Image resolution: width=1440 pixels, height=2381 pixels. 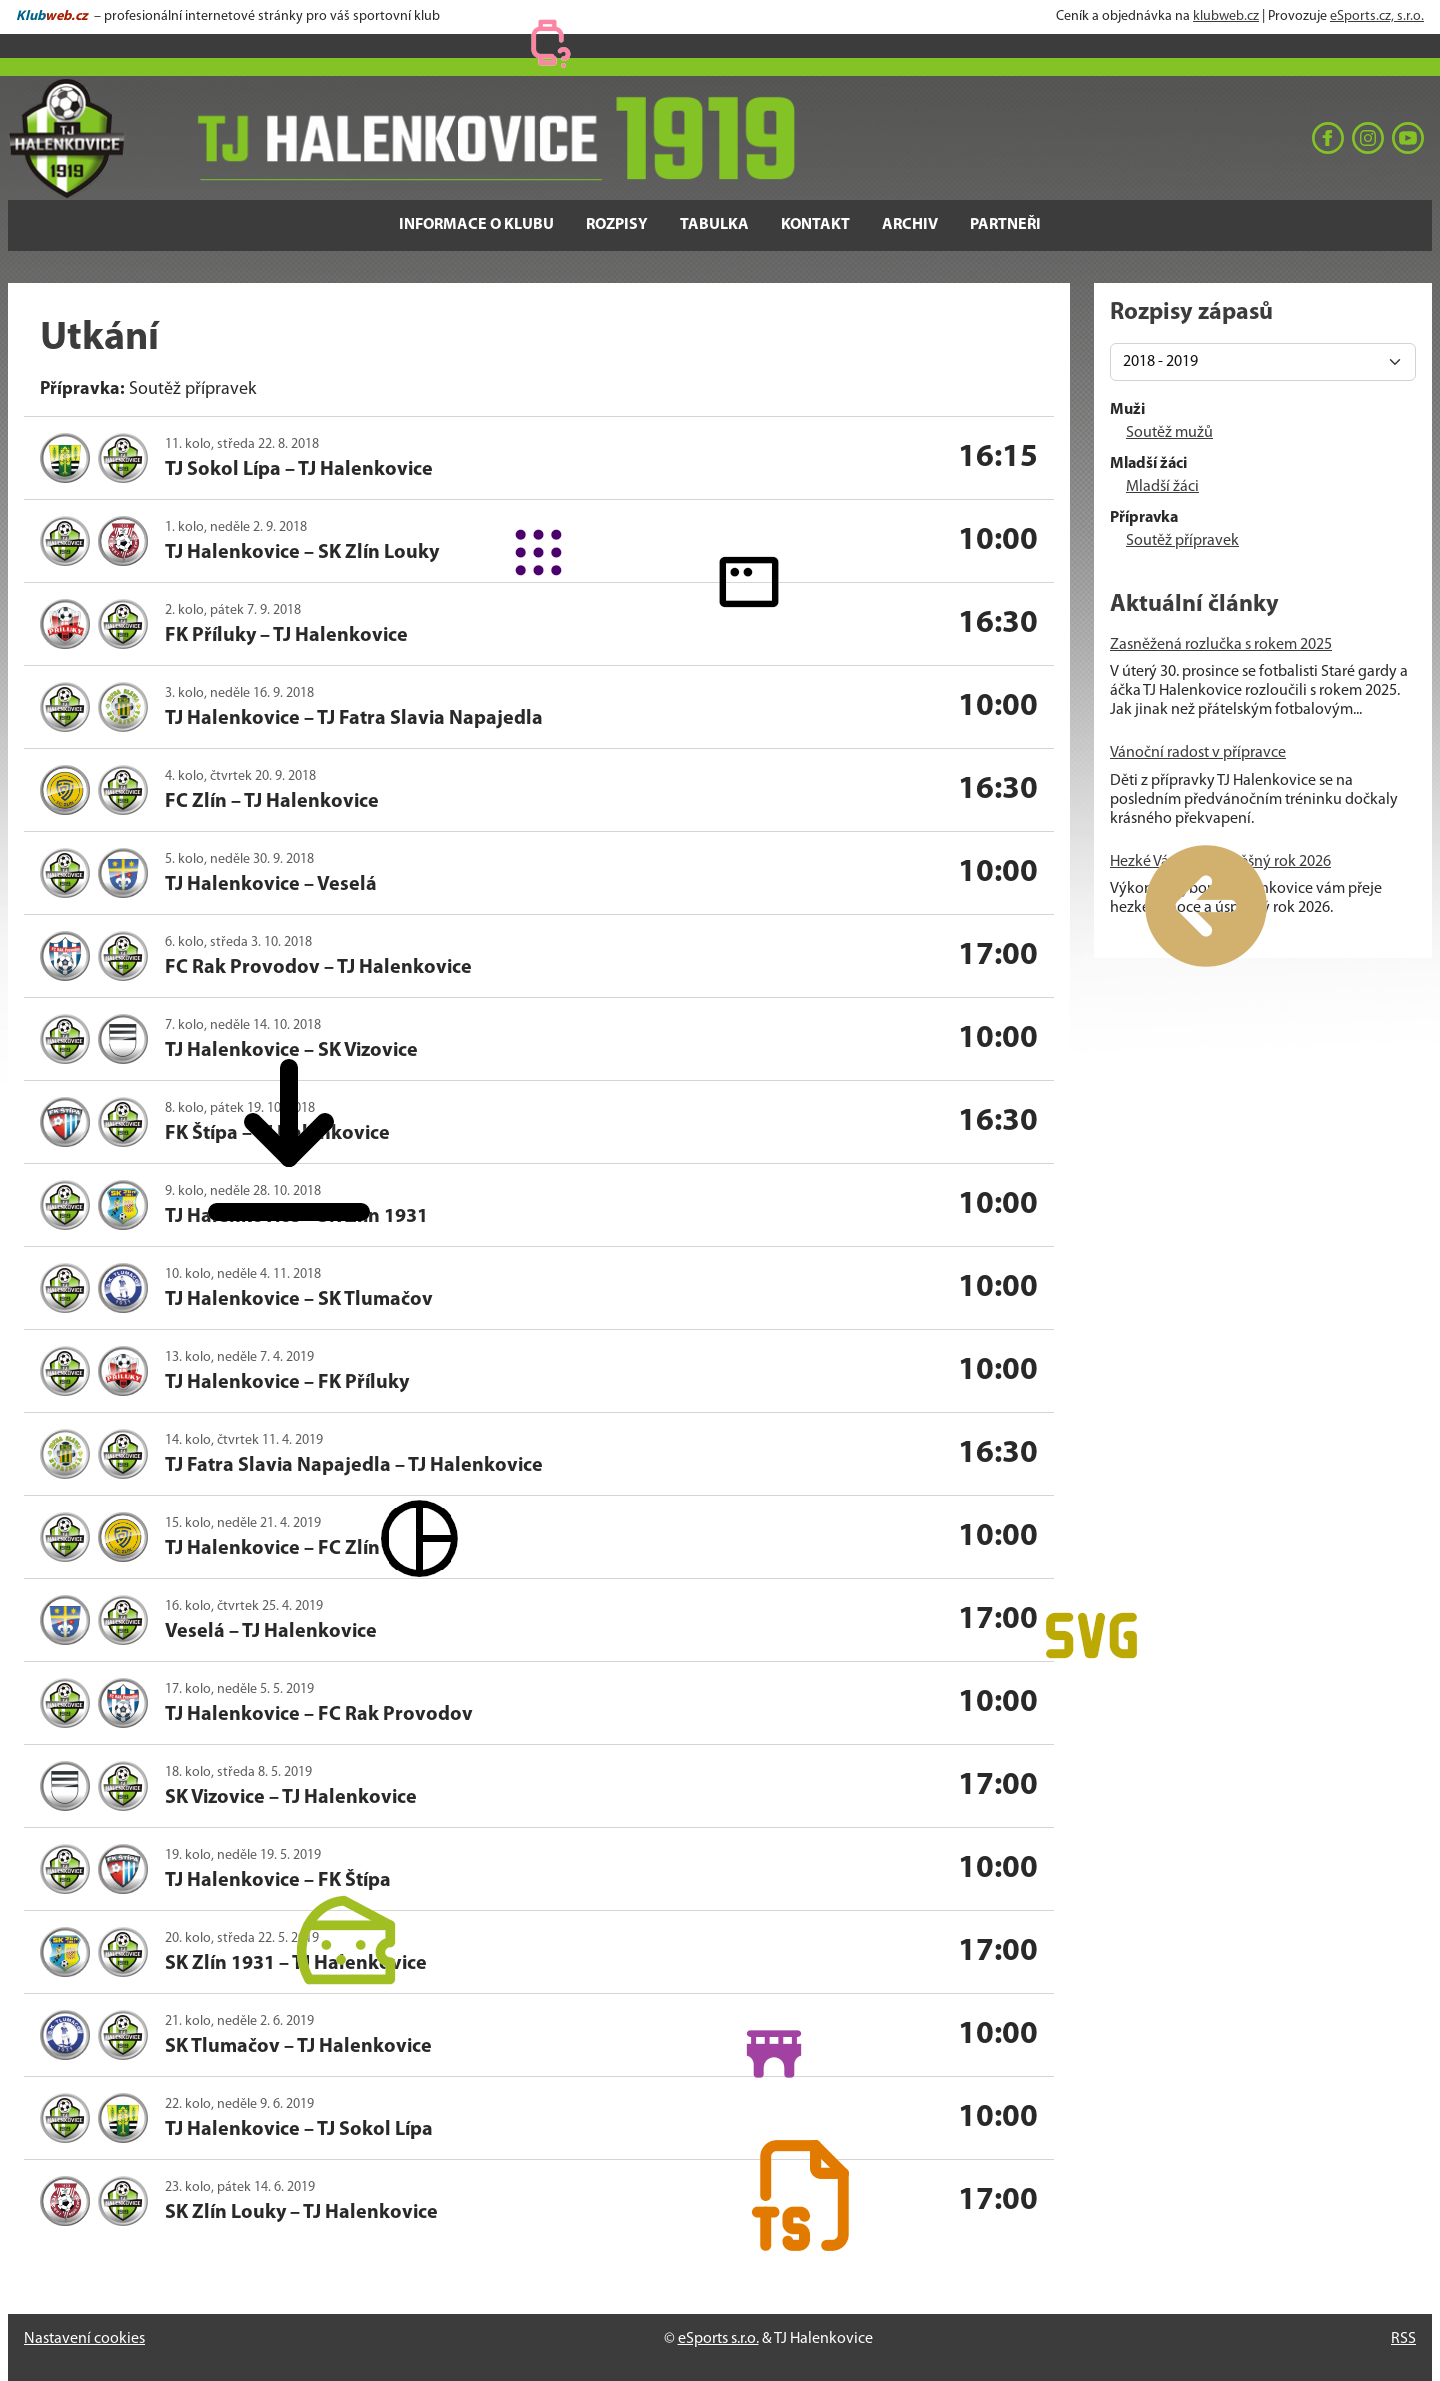 What do you see at coordinates (749, 582) in the screenshot?
I see `open application window` at bounding box center [749, 582].